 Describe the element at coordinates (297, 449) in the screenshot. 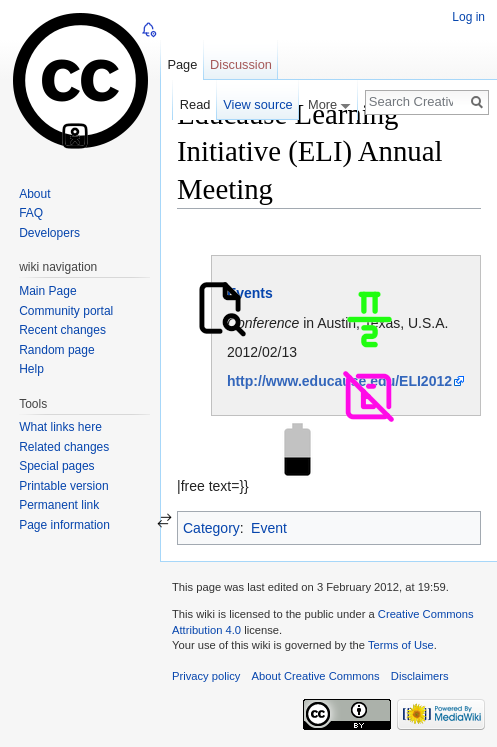

I see `indicates battery level at 30%` at that location.